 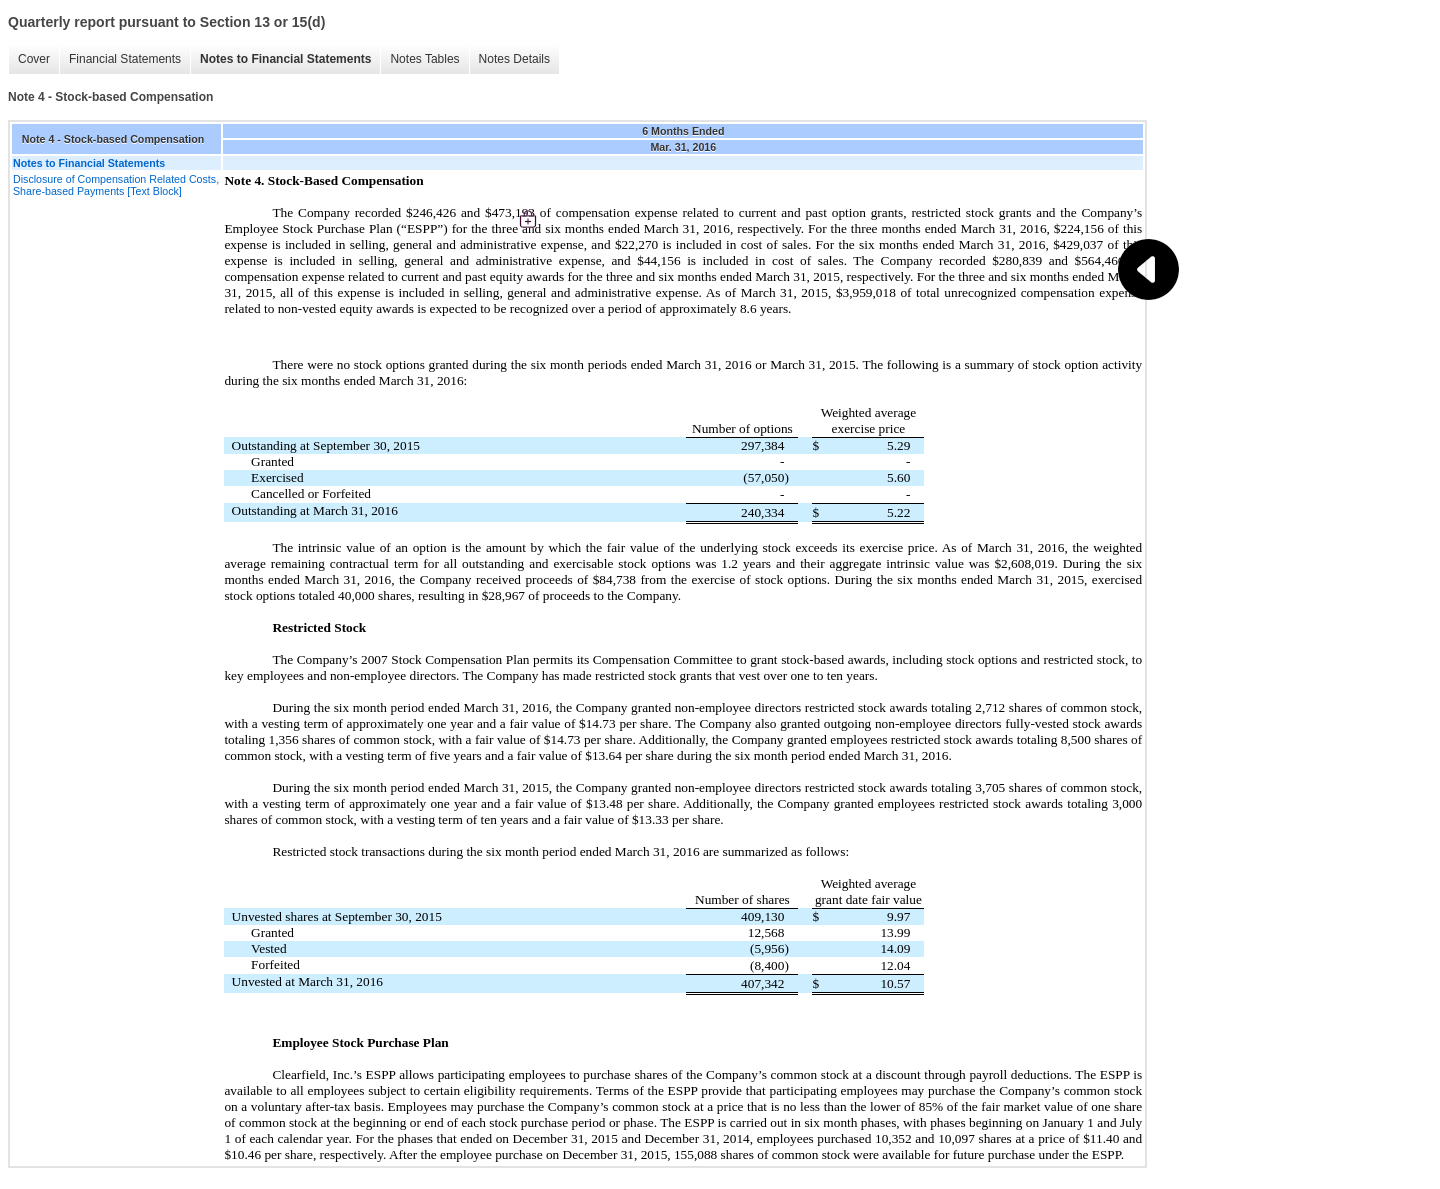 What do you see at coordinates (528, 219) in the screenshot?
I see `add item to shopping bag` at bounding box center [528, 219].